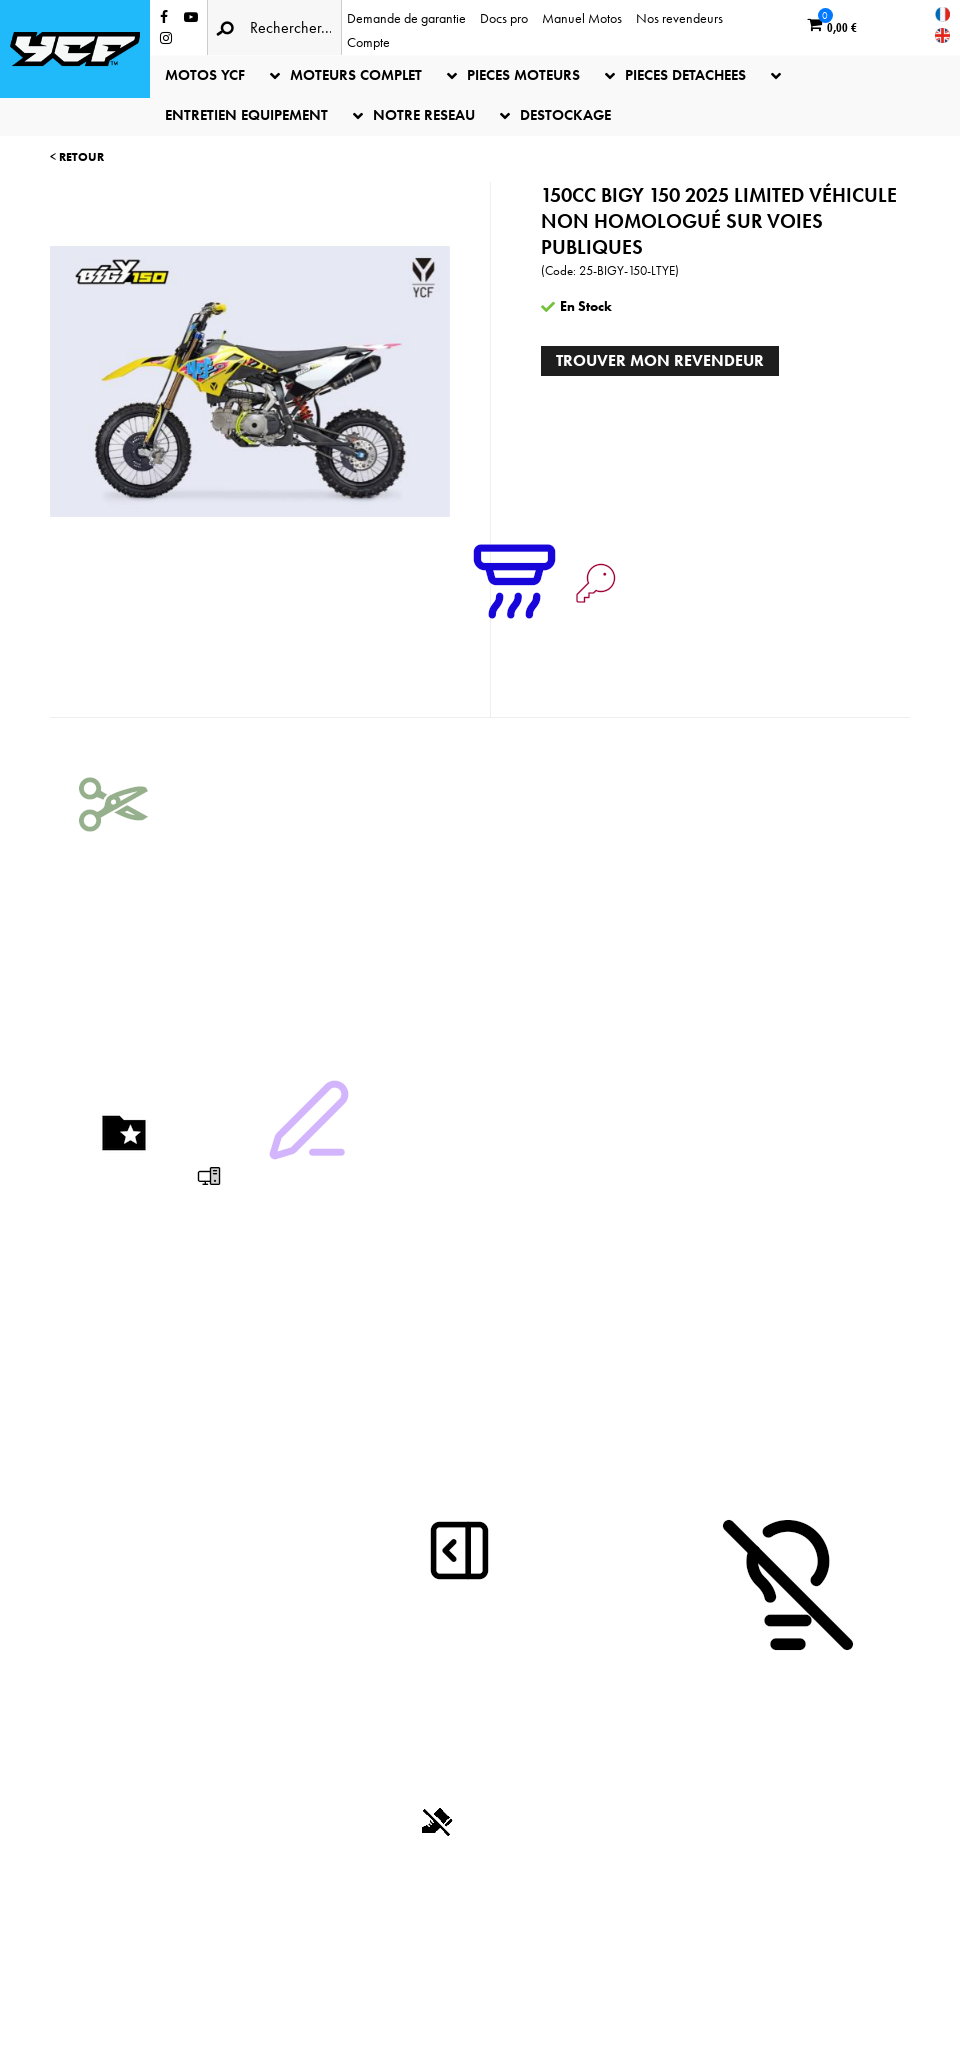  I want to click on access your starred or favorite files, so click(124, 1133).